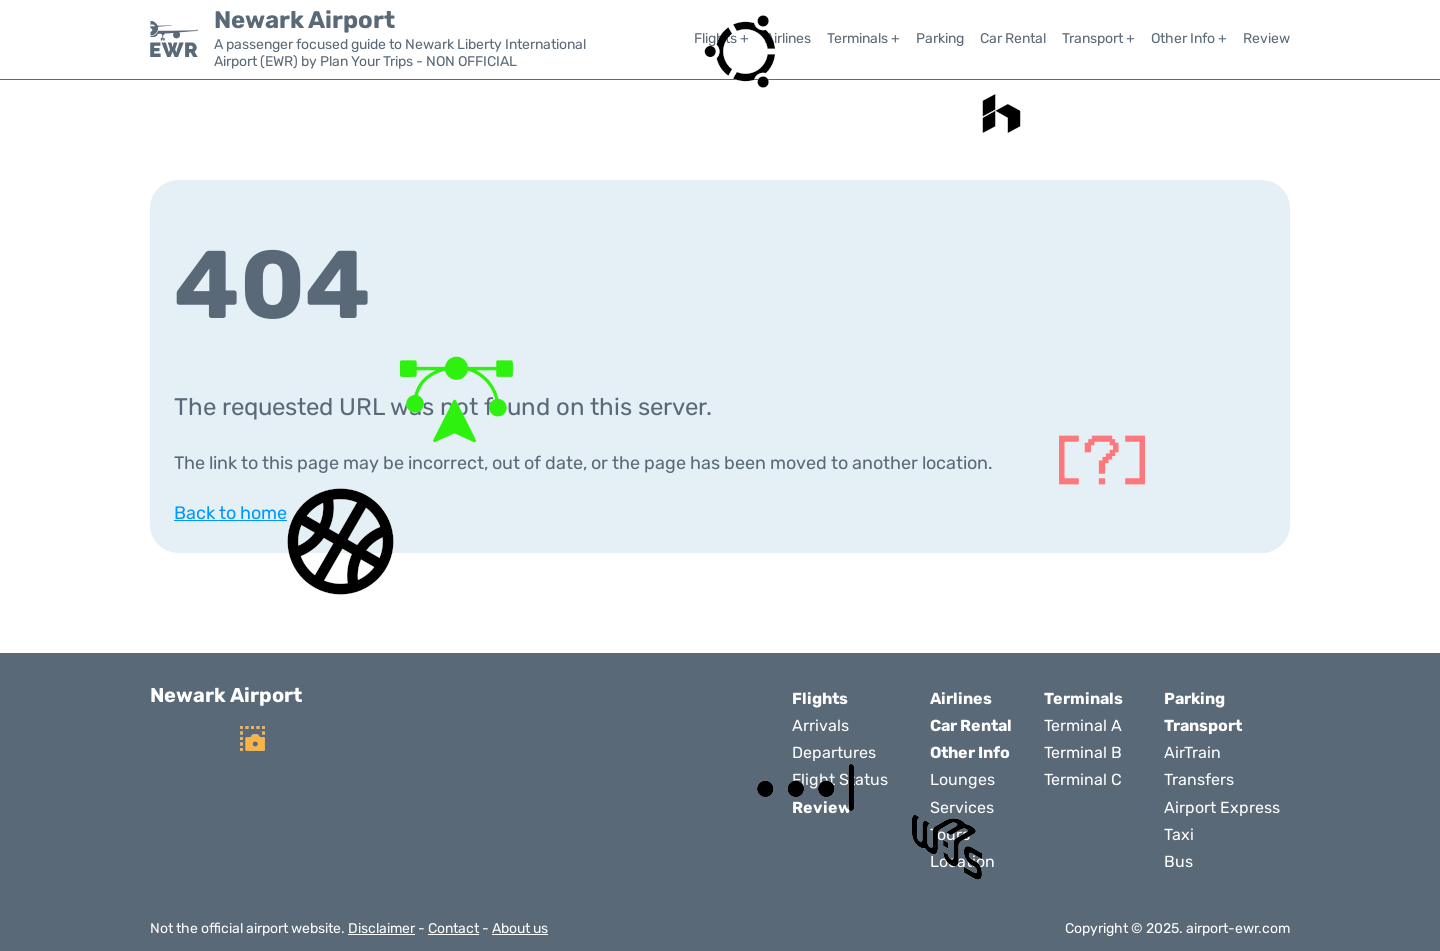 The width and height of the screenshot is (1440, 951). What do you see at coordinates (805, 787) in the screenshot?
I see `open lastpass password manager` at bounding box center [805, 787].